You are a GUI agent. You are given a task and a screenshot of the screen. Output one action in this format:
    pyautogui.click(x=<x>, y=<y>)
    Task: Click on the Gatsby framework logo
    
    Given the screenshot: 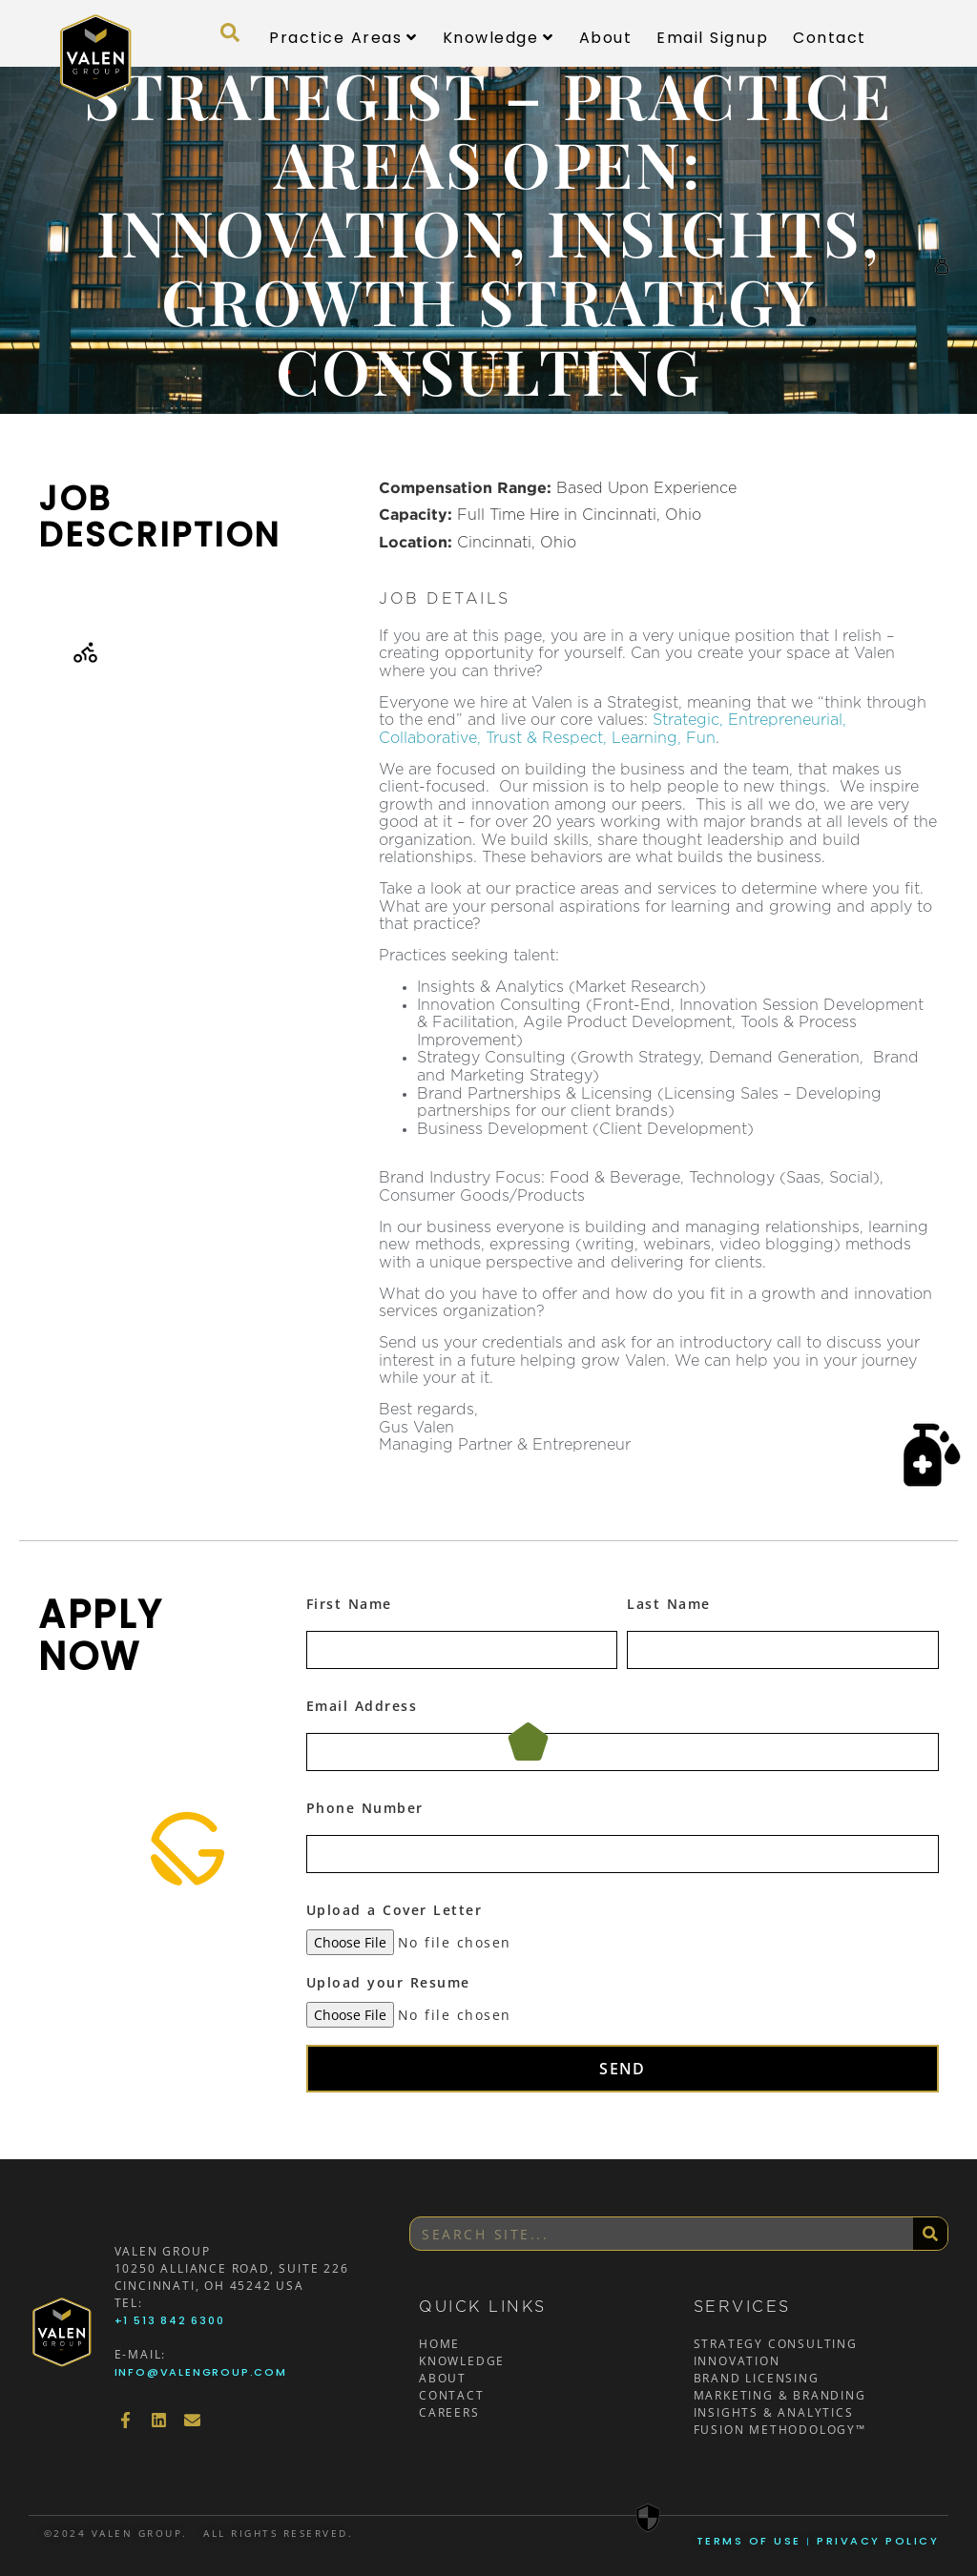 What is the action you would take?
    pyautogui.click(x=187, y=1849)
    